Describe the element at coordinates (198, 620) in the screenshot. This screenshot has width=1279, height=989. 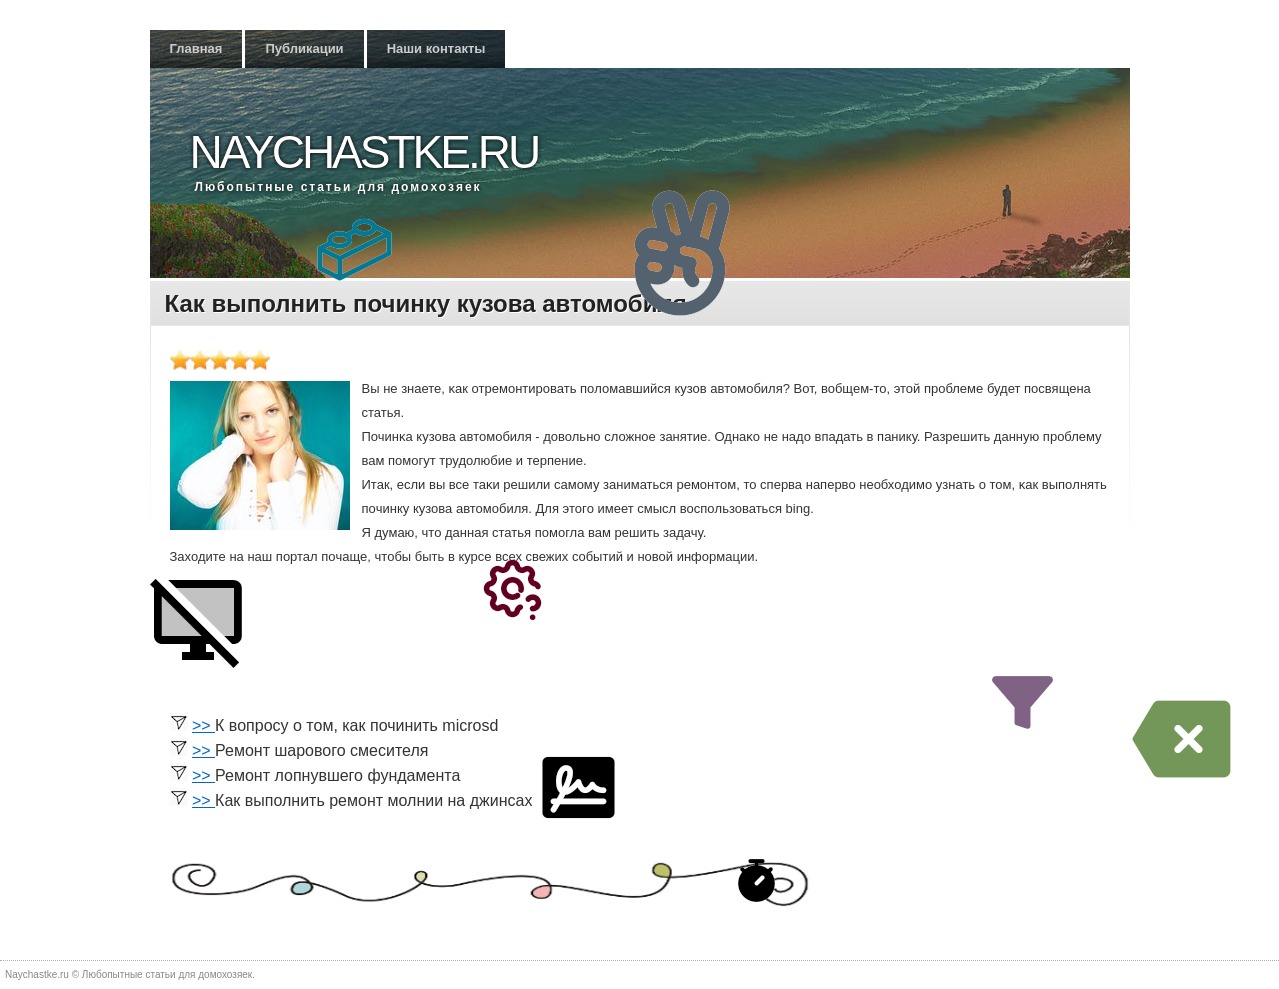
I see `desktop access is currently disabled` at that location.